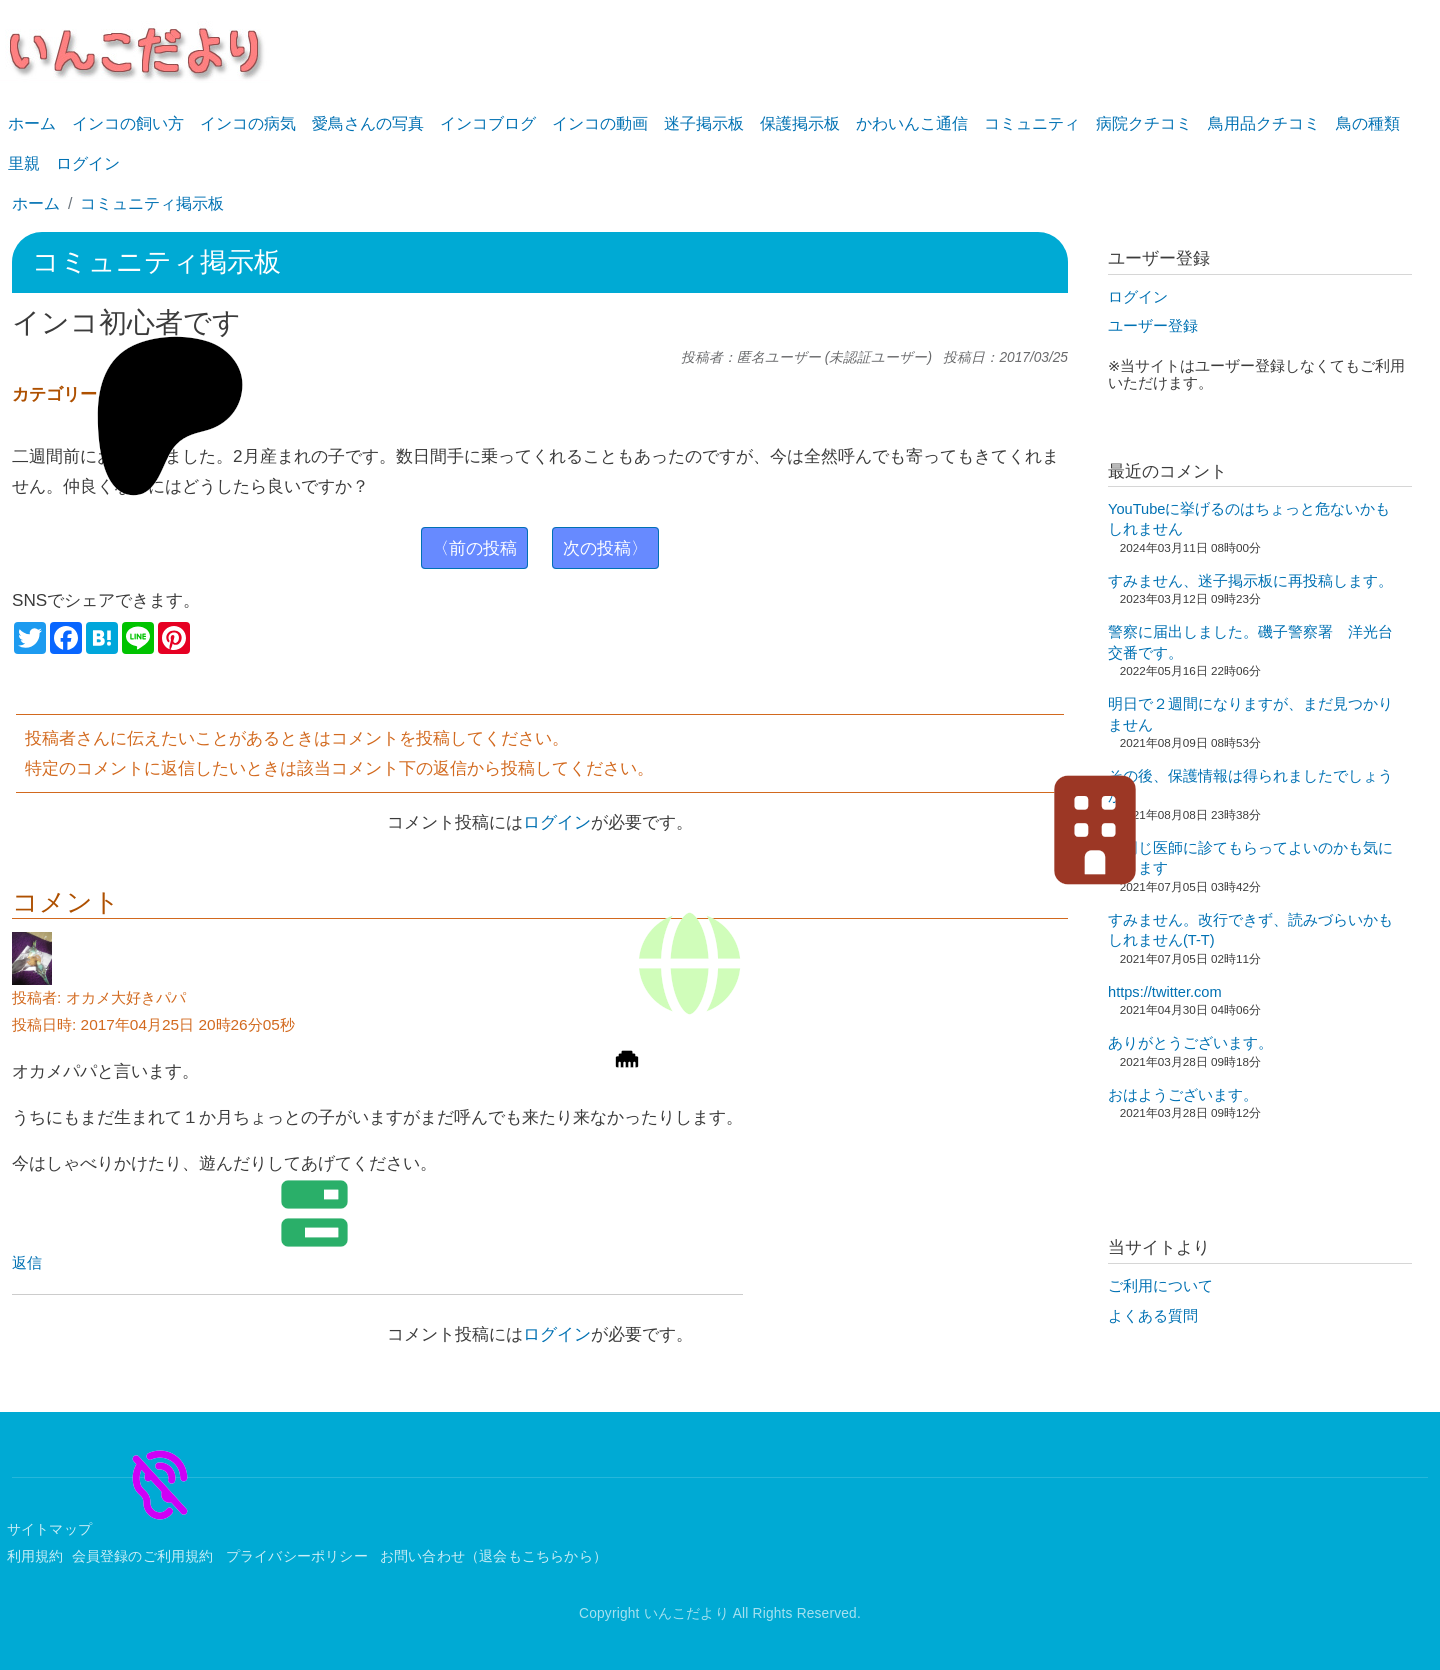  I want to click on view company or organization profile, so click(1095, 830).